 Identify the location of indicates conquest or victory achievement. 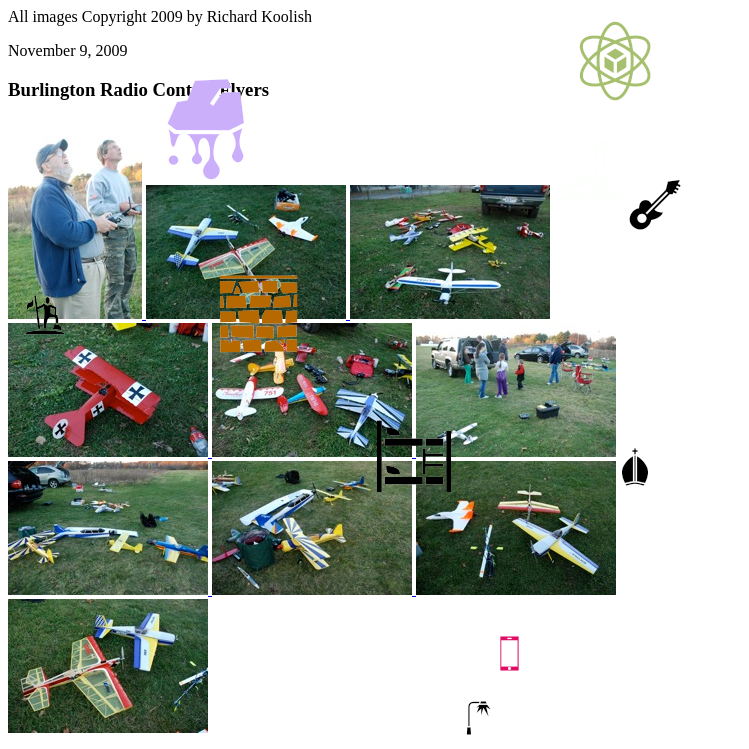
(45, 315).